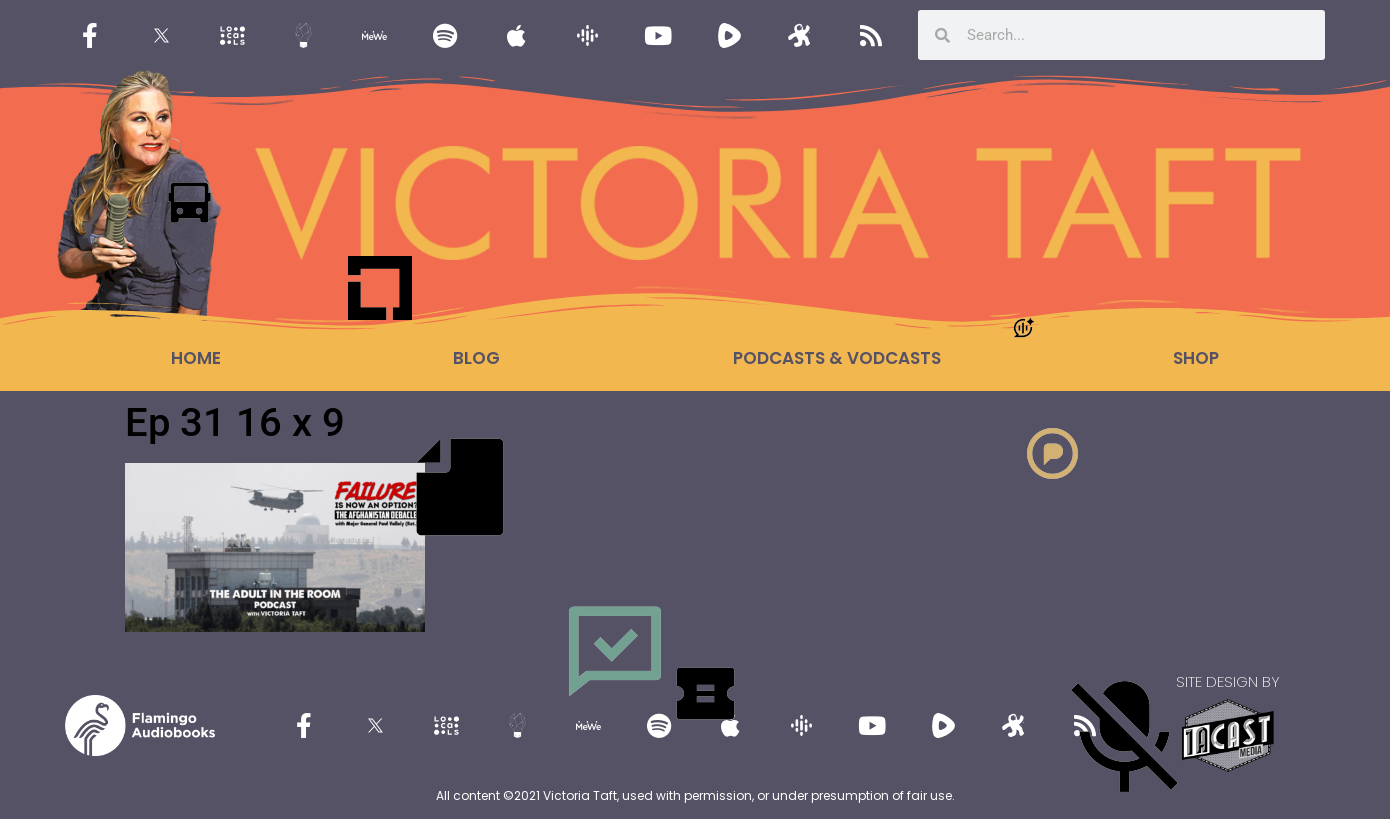  Describe the element at coordinates (705, 693) in the screenshot. I see `view available coupons or discounts` at that location.